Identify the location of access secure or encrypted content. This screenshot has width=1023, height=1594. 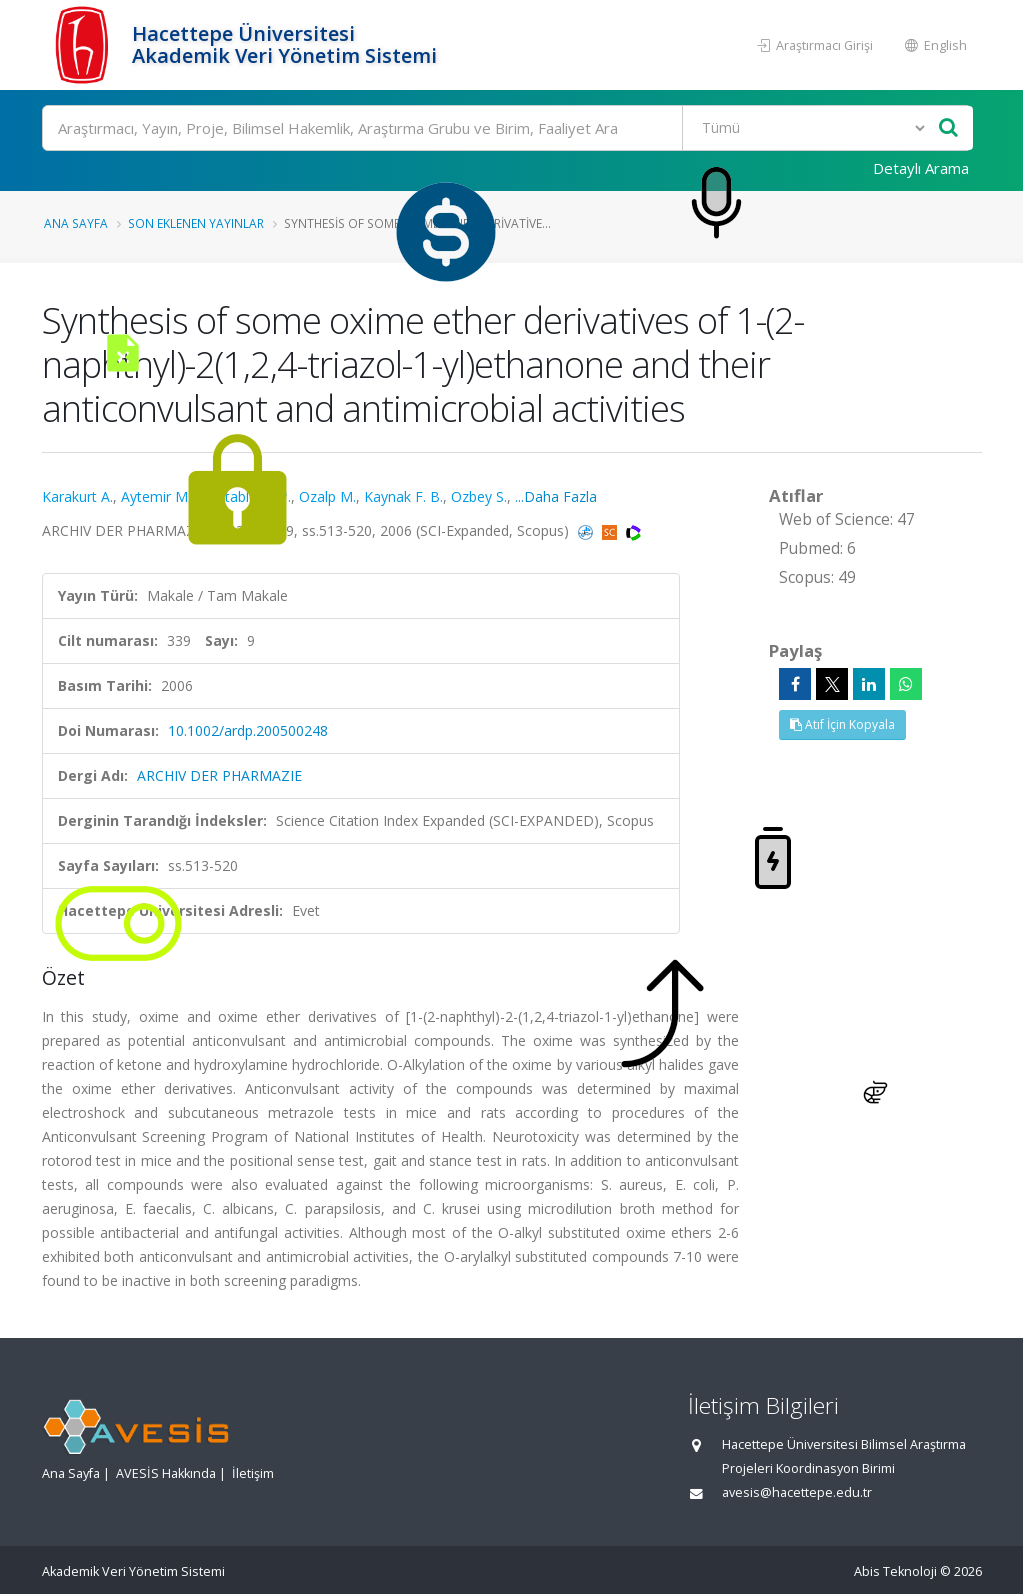
(237, 495).